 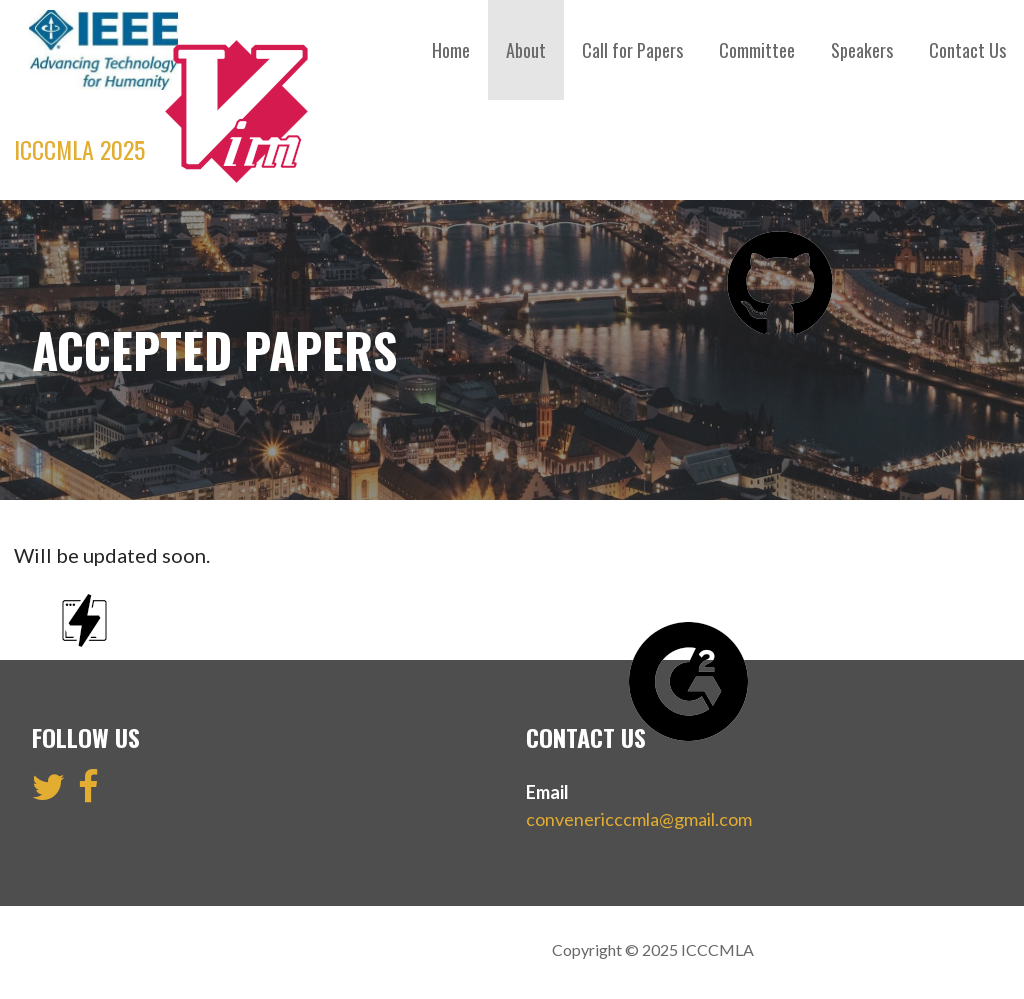 What do you see at coordinates (688, 681) in the screenshot?
I see `view G2 reviews and ratings` at bounding box center [688, 681].